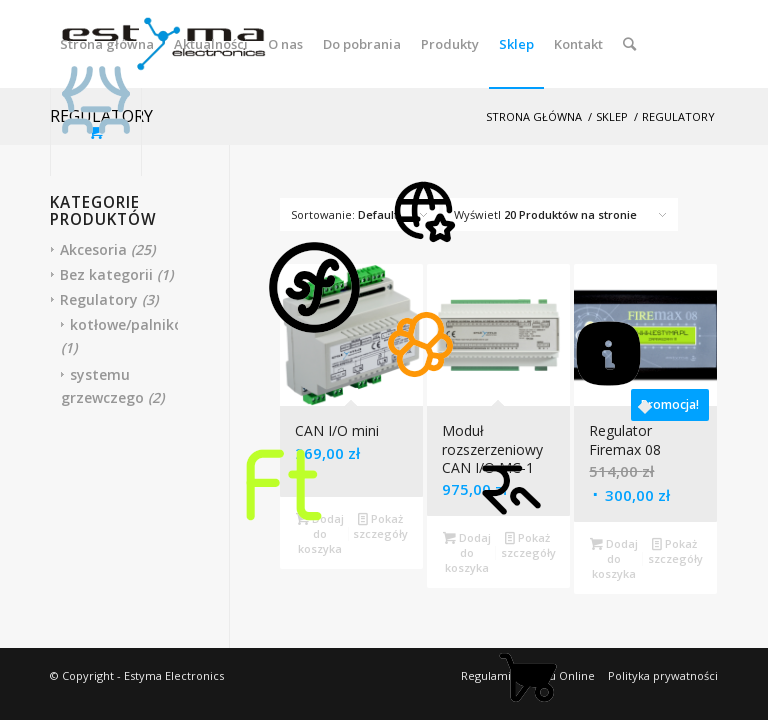  Describe the element at coordinates (529, 677) in the screenshot. I see `access gardening tools or supplies` at that location.